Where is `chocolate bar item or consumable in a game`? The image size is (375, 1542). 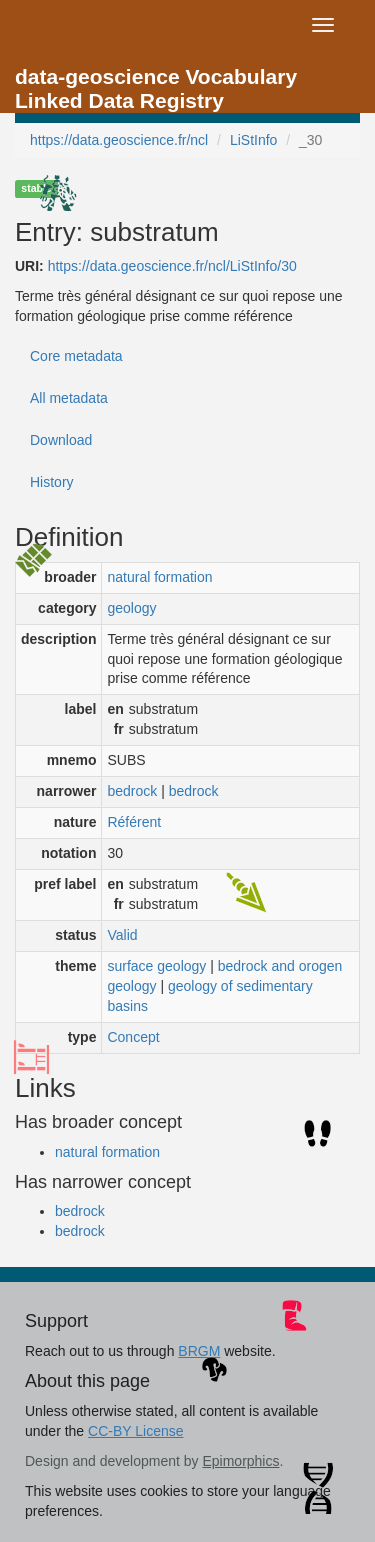
chocolate bar item or consumable in a game is located at coordinates (33, 558).